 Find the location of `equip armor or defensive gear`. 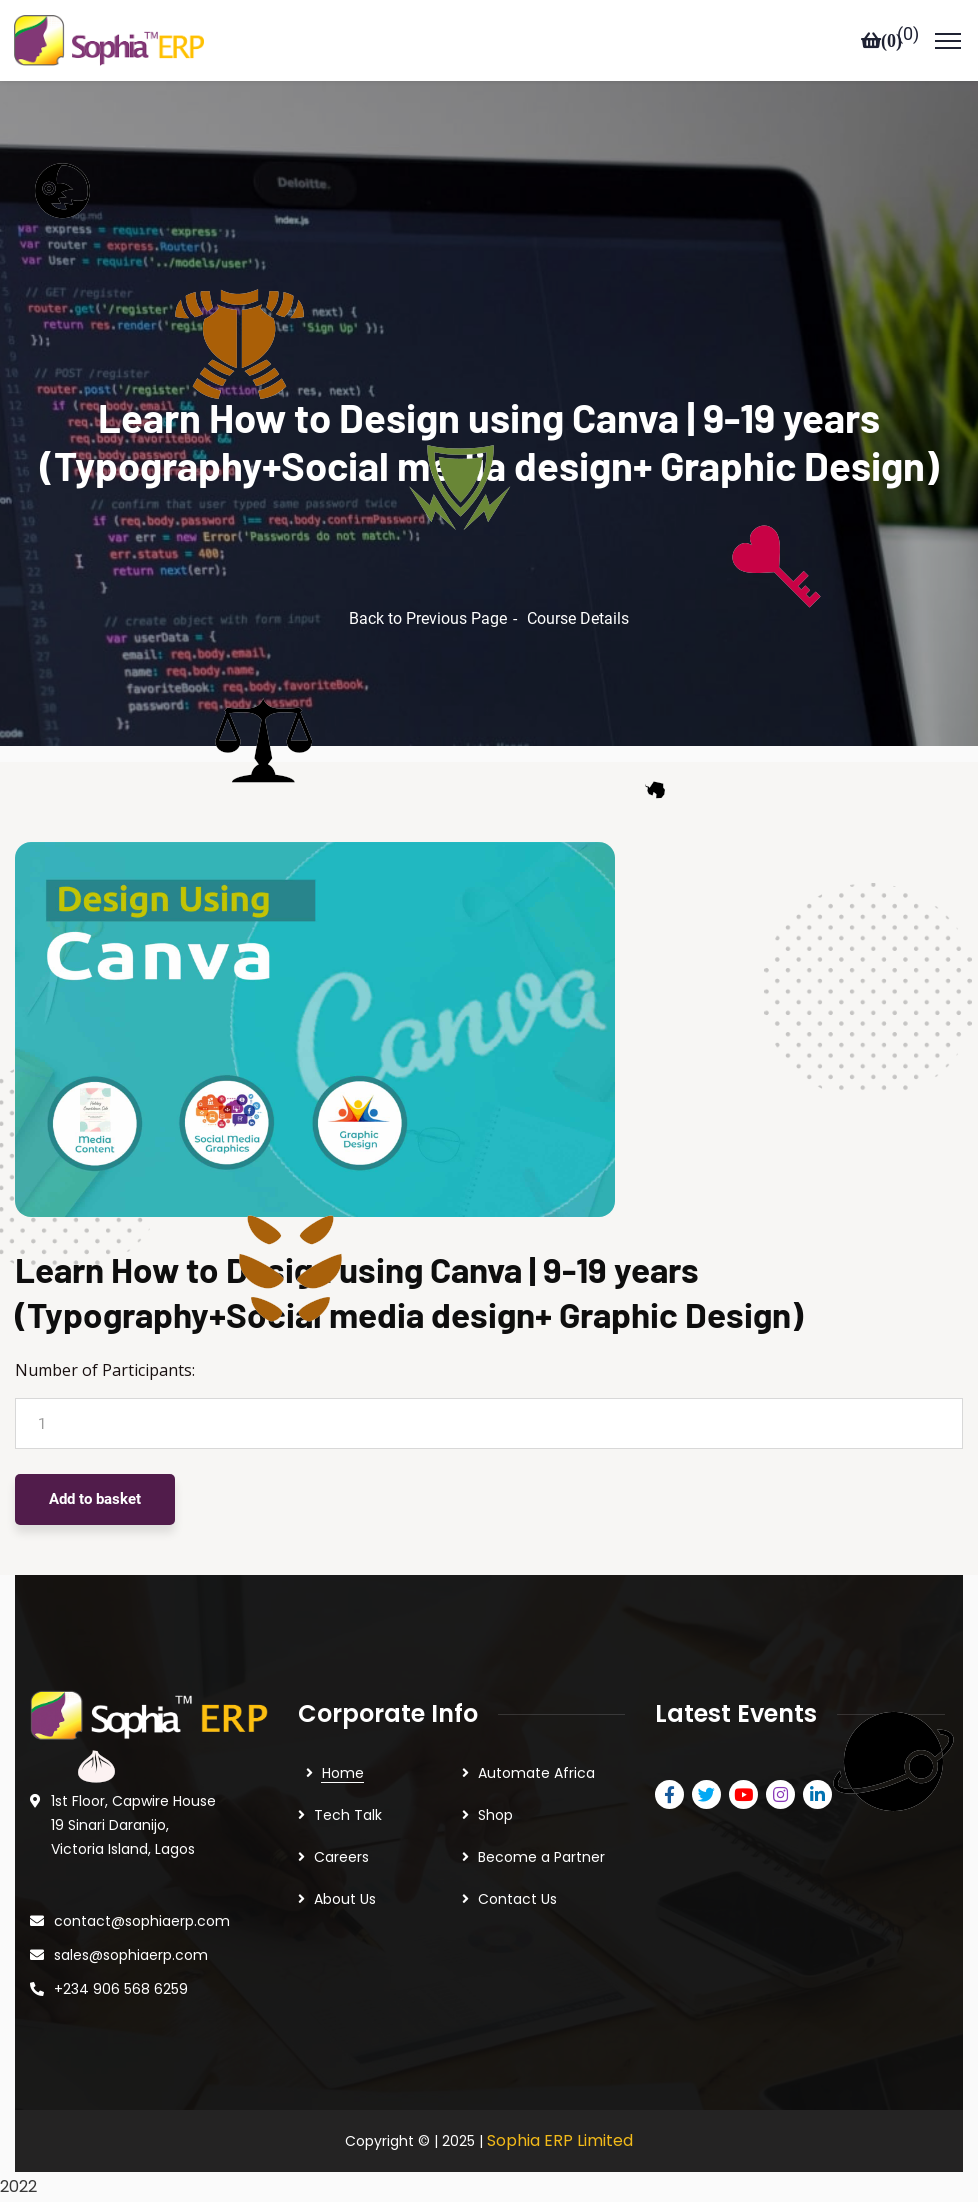

equip armor or defensive gear is located at coordinates (239, 340).